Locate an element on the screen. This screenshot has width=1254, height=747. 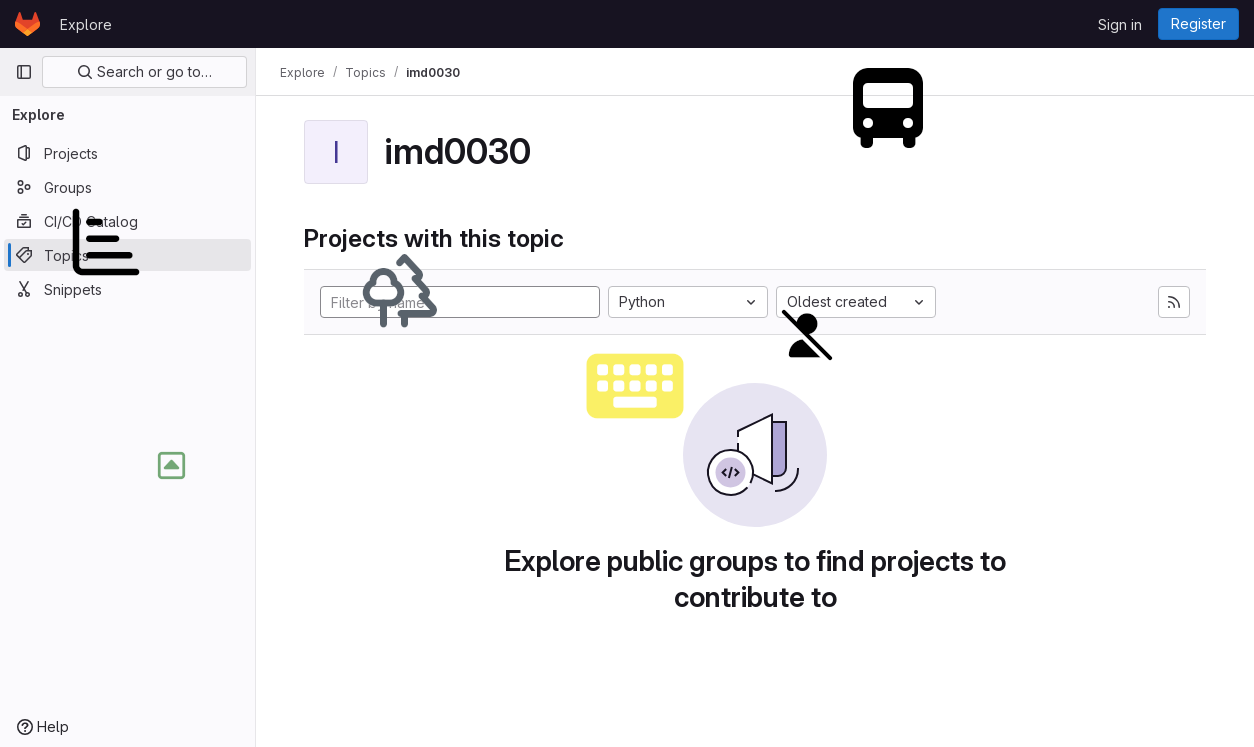
open the on-screen keyboard is located at coordinates (635, 386).